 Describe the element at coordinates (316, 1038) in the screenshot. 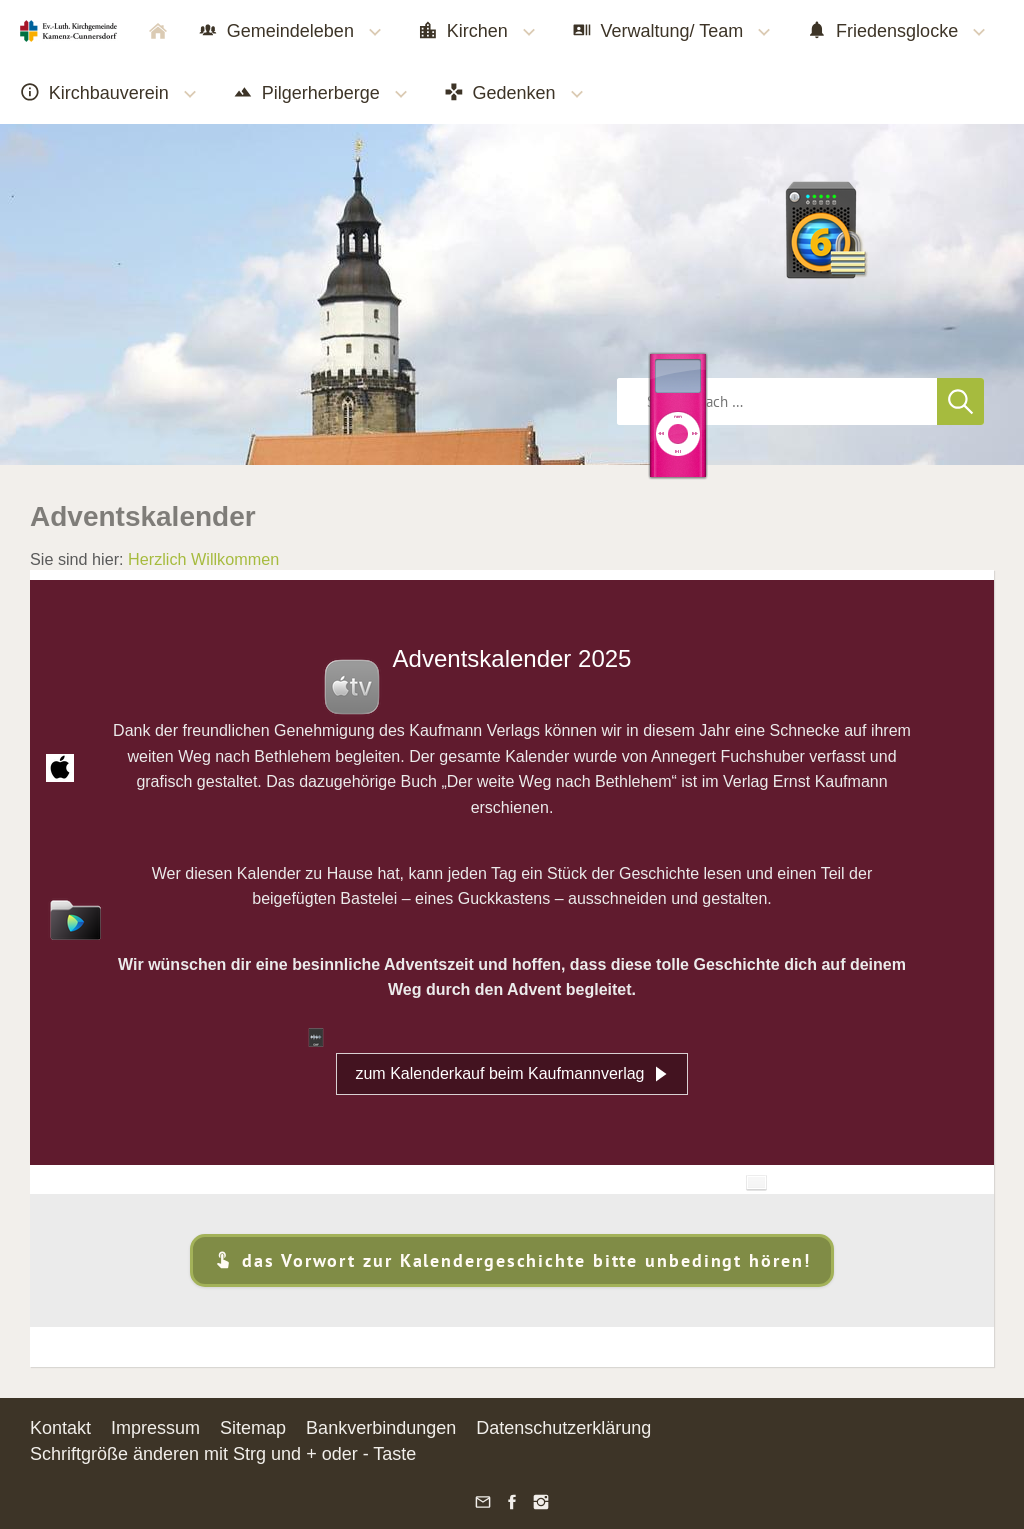

I see `a core audio format (.caf) file in GarageBand` at that location.